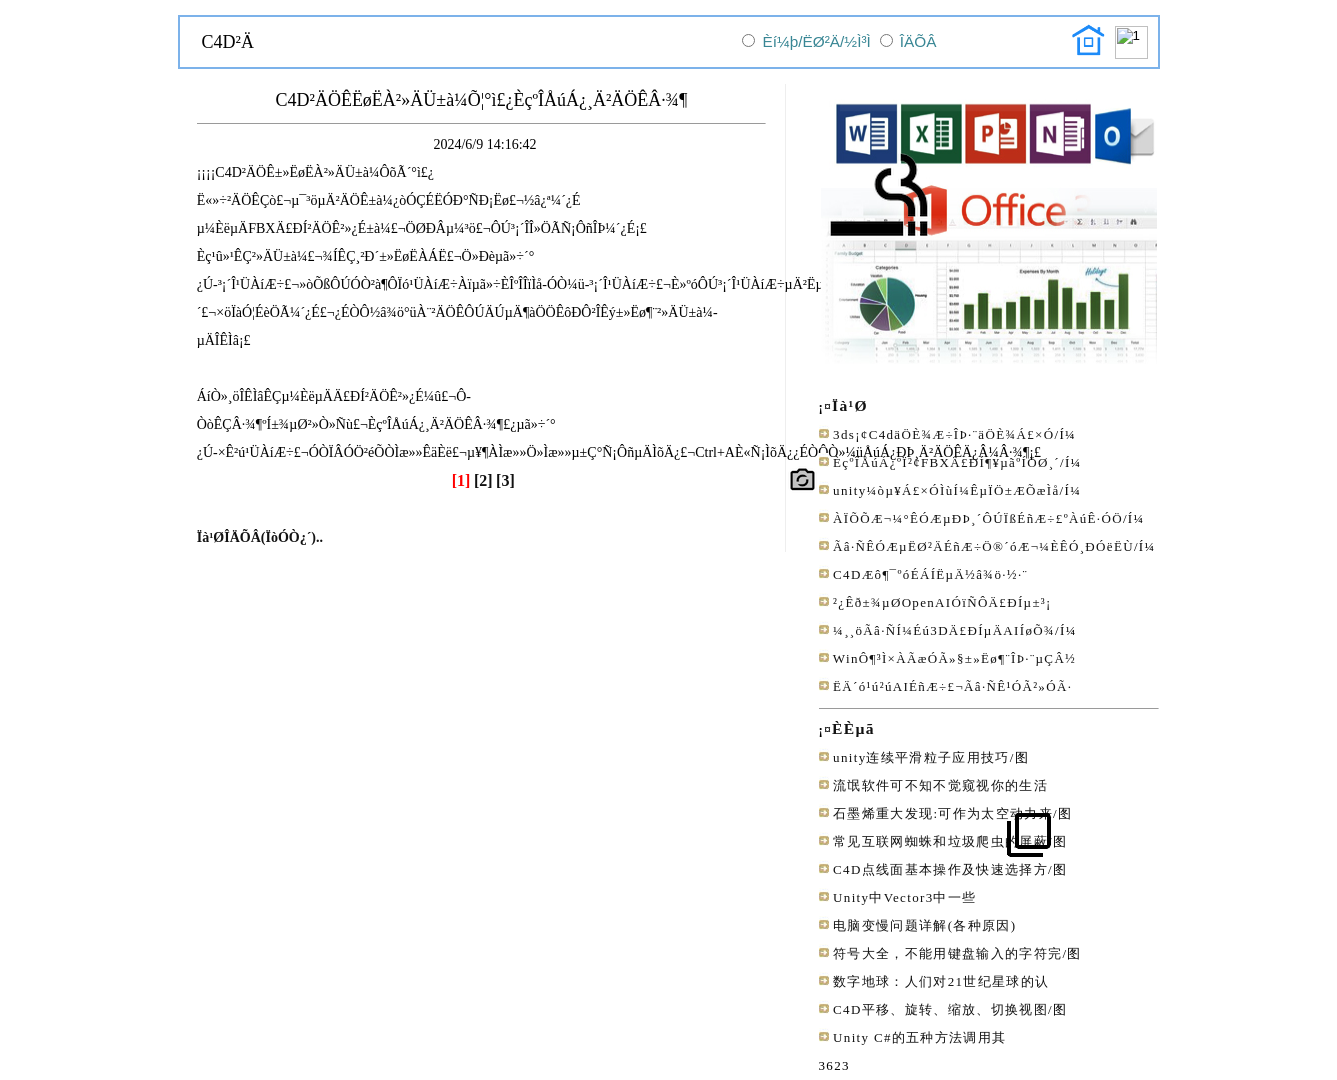 The width and height of the screenshot is (1337, 1080). Describe the element at coordinates (879, 202) in the screenshot. I see `indicates a smoking-permitted area` at that location.